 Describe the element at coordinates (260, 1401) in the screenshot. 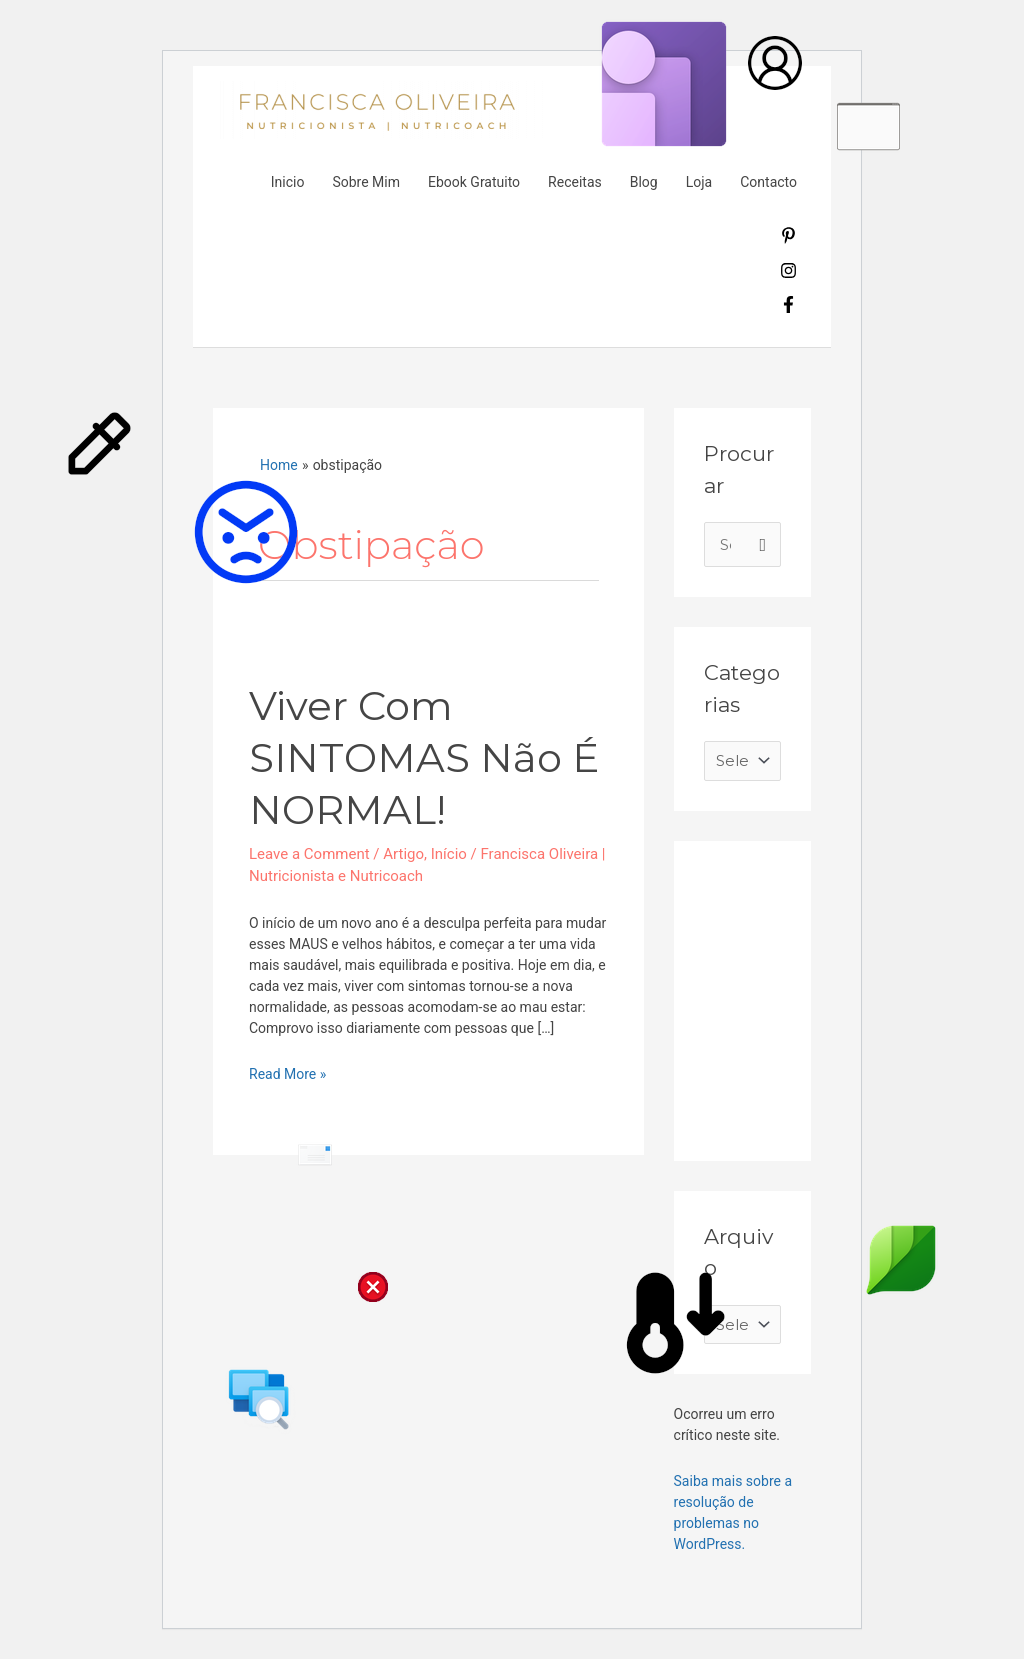

I see `open packet viewer application` at that location.